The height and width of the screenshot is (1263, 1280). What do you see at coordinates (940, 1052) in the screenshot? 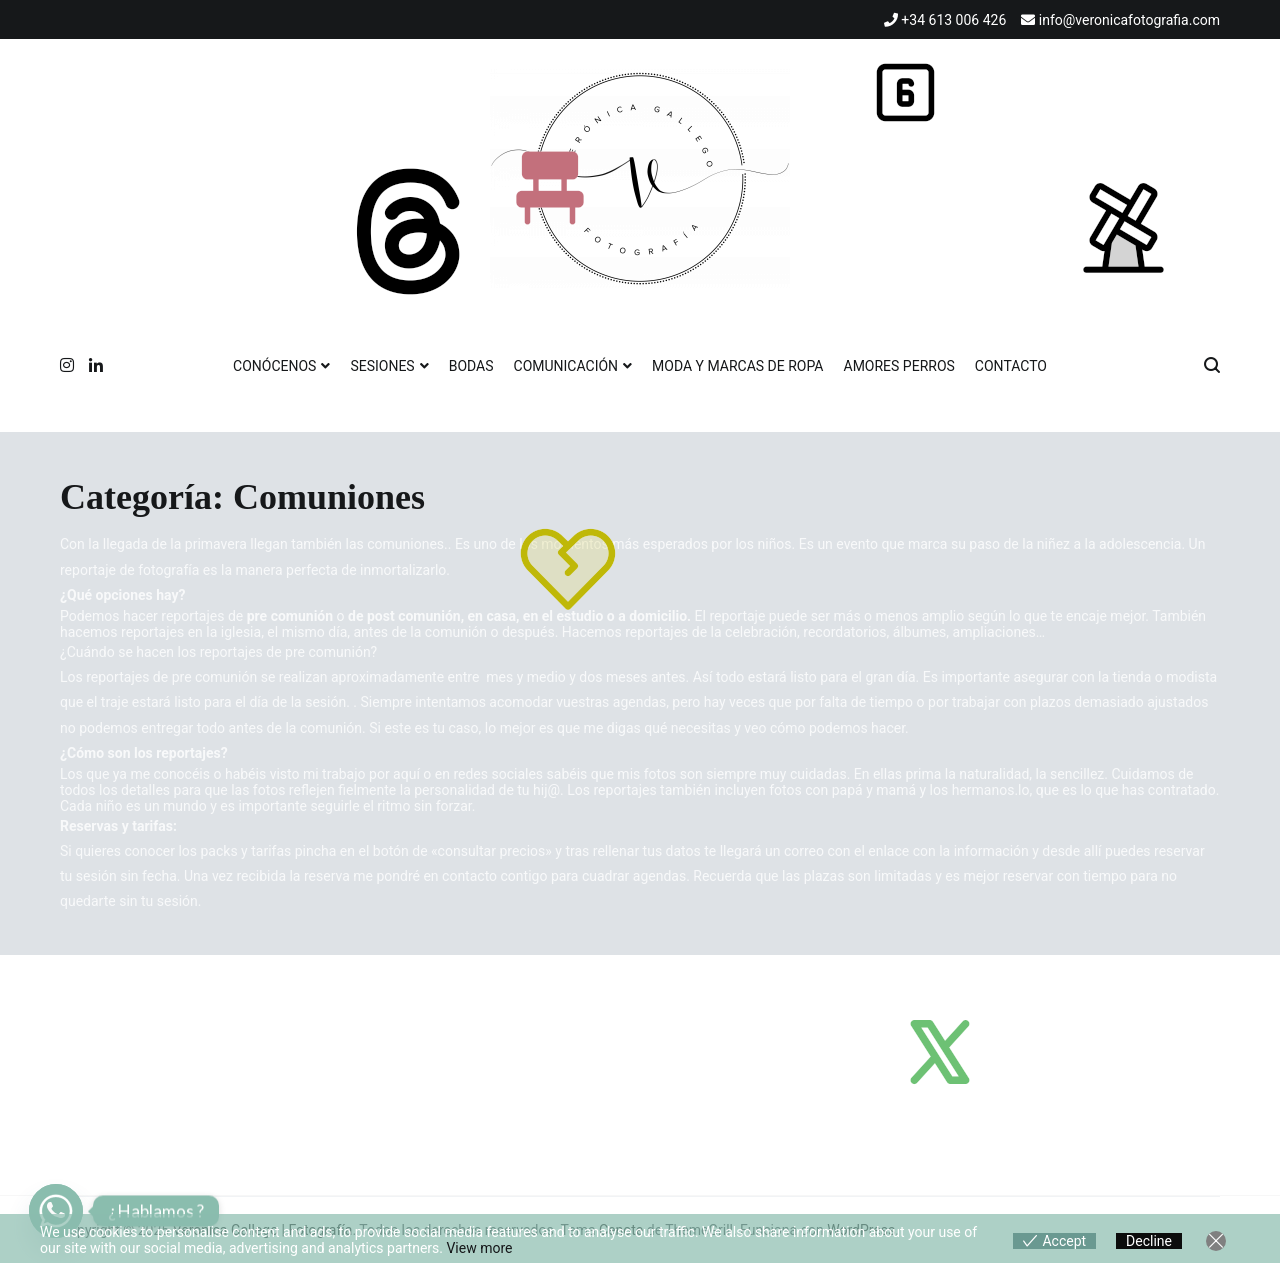
I see `share to X (formerly Twitter)` at bounding box center [940, 1052].